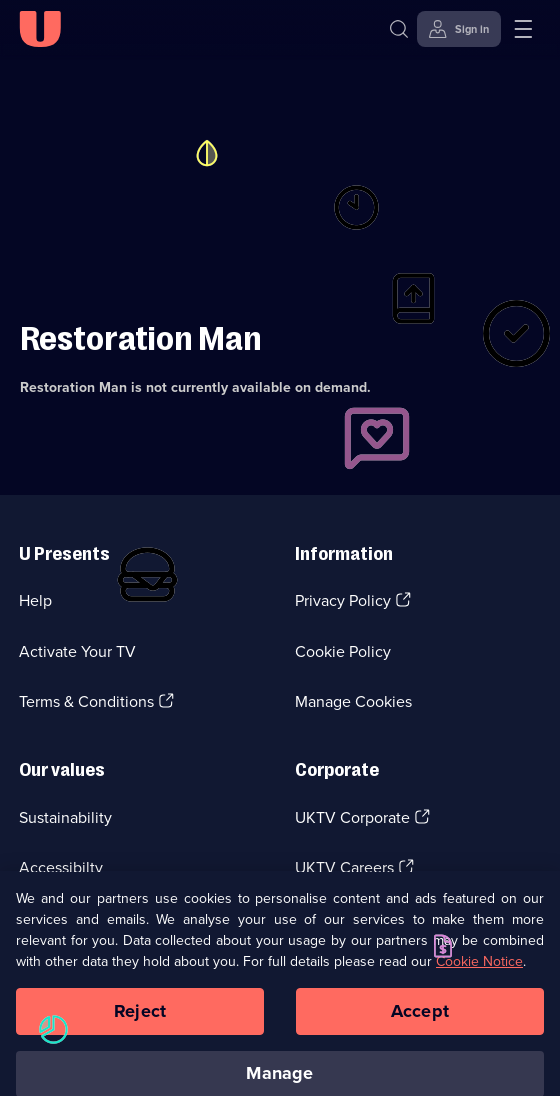  Describe the element at coordinates (356, 207) in the screenshot. I see `indicates the current time or timestamp` at that location.